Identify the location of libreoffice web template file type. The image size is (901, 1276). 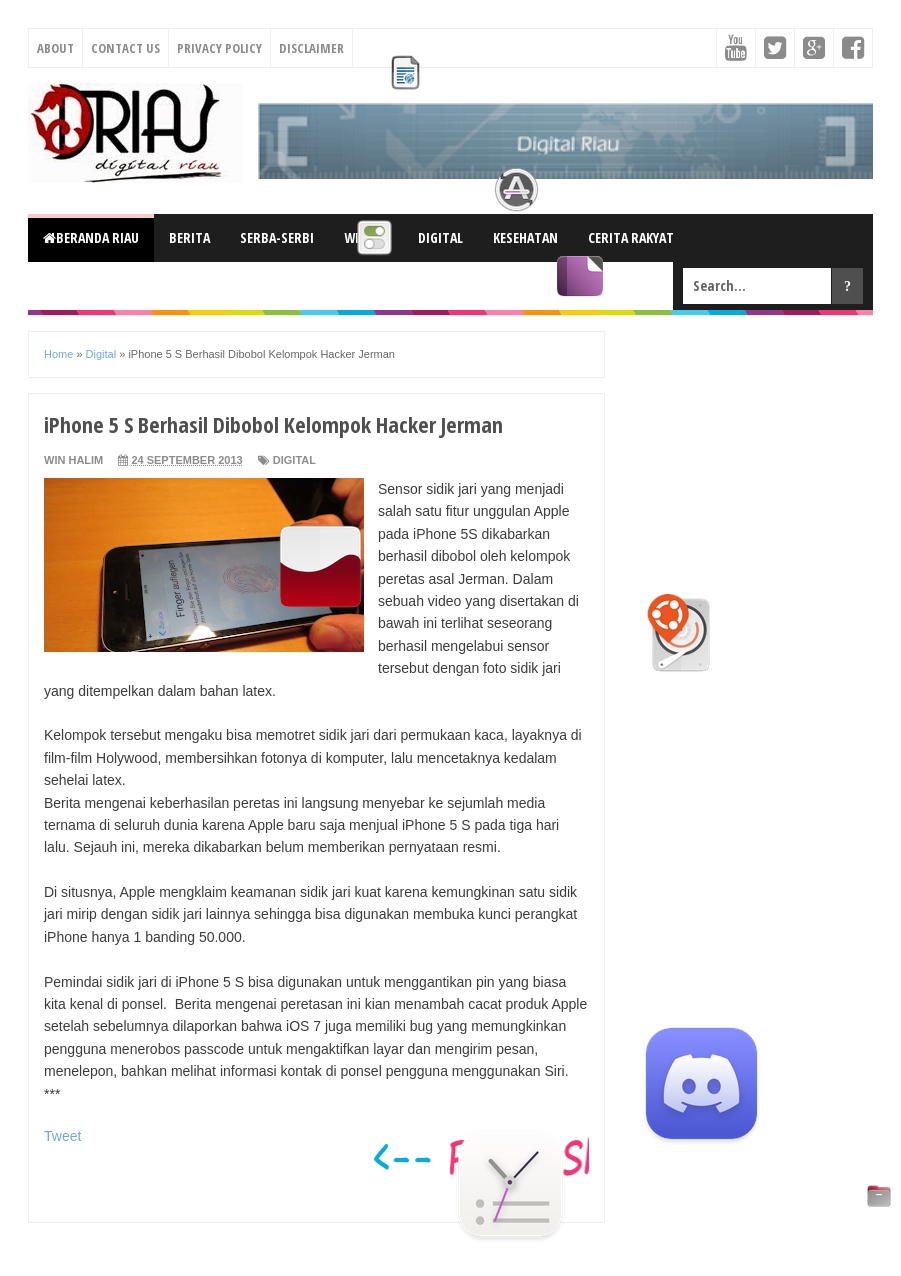
(405, 72).